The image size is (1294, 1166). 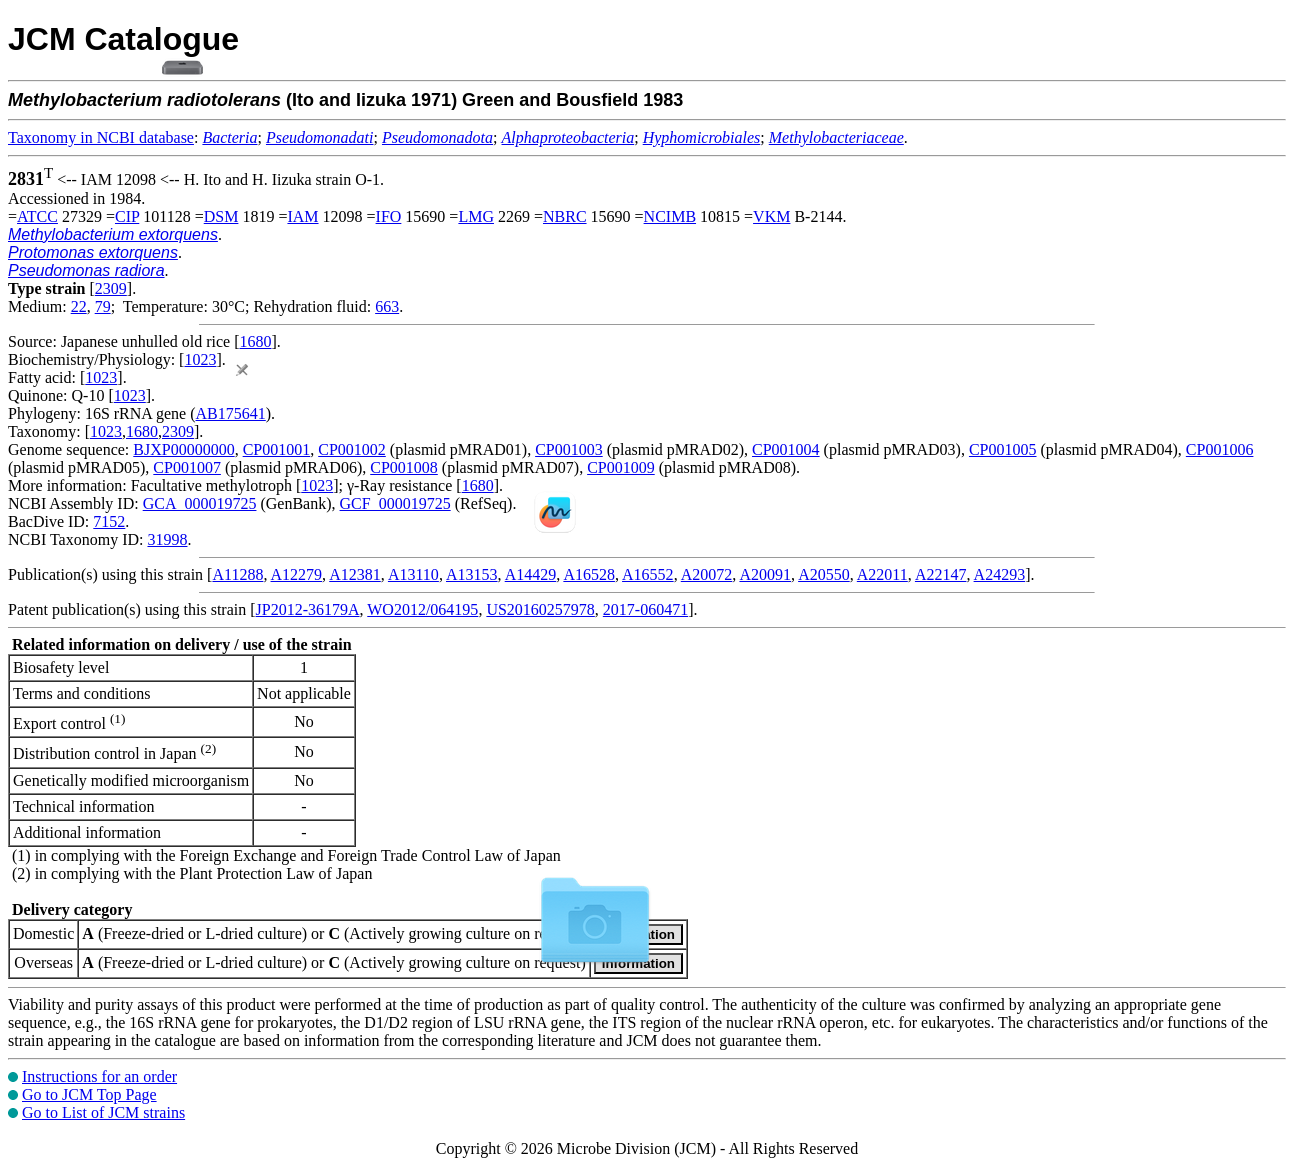 I want to click on indicates write access is disabled, so click(x=242, y=370).